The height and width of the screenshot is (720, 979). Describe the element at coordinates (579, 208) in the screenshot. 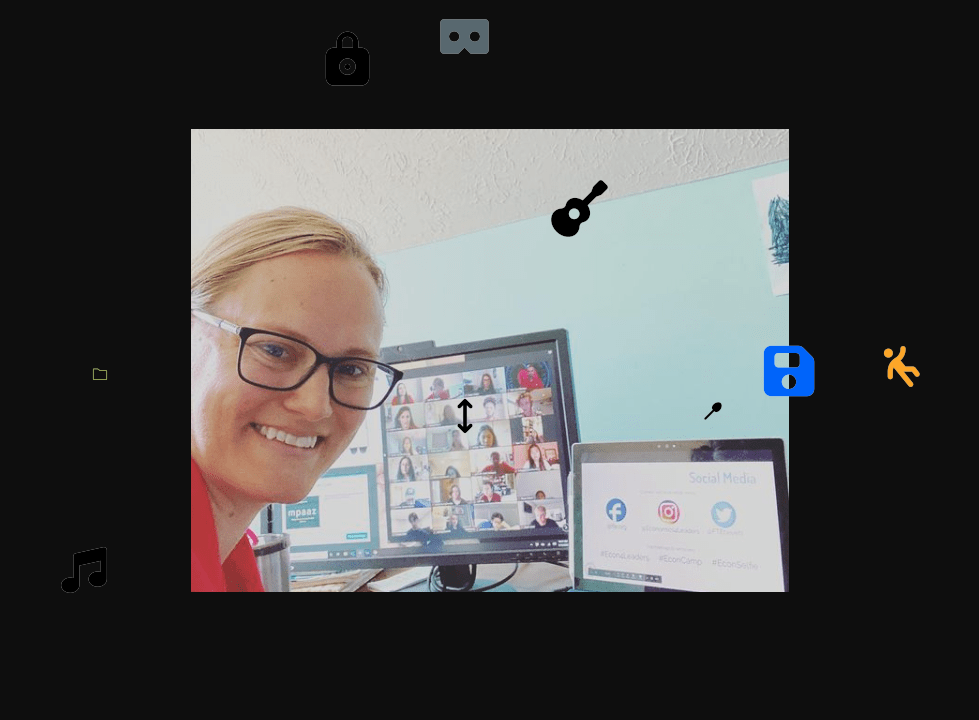

I see `access music or audio settings` at that location.